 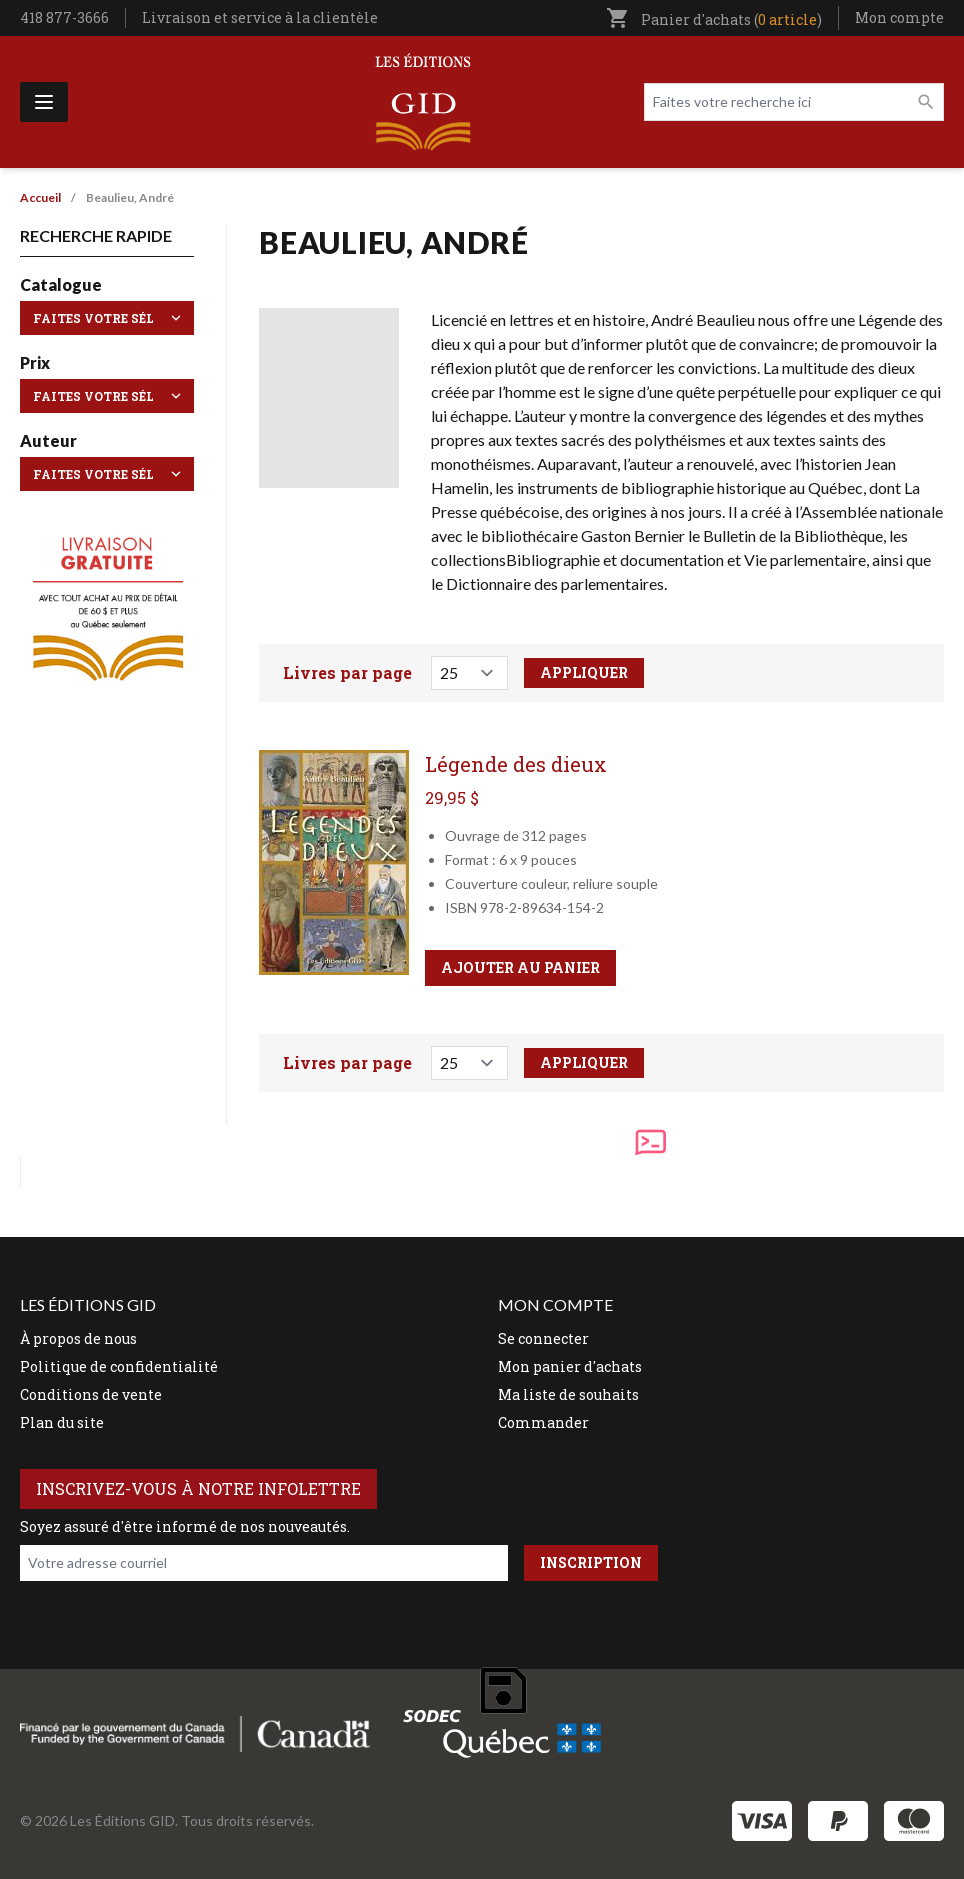 What do you see at coordinates (503, 1690) in the screenshot?
I see `save file or document` at bounding box center [503, 1690].